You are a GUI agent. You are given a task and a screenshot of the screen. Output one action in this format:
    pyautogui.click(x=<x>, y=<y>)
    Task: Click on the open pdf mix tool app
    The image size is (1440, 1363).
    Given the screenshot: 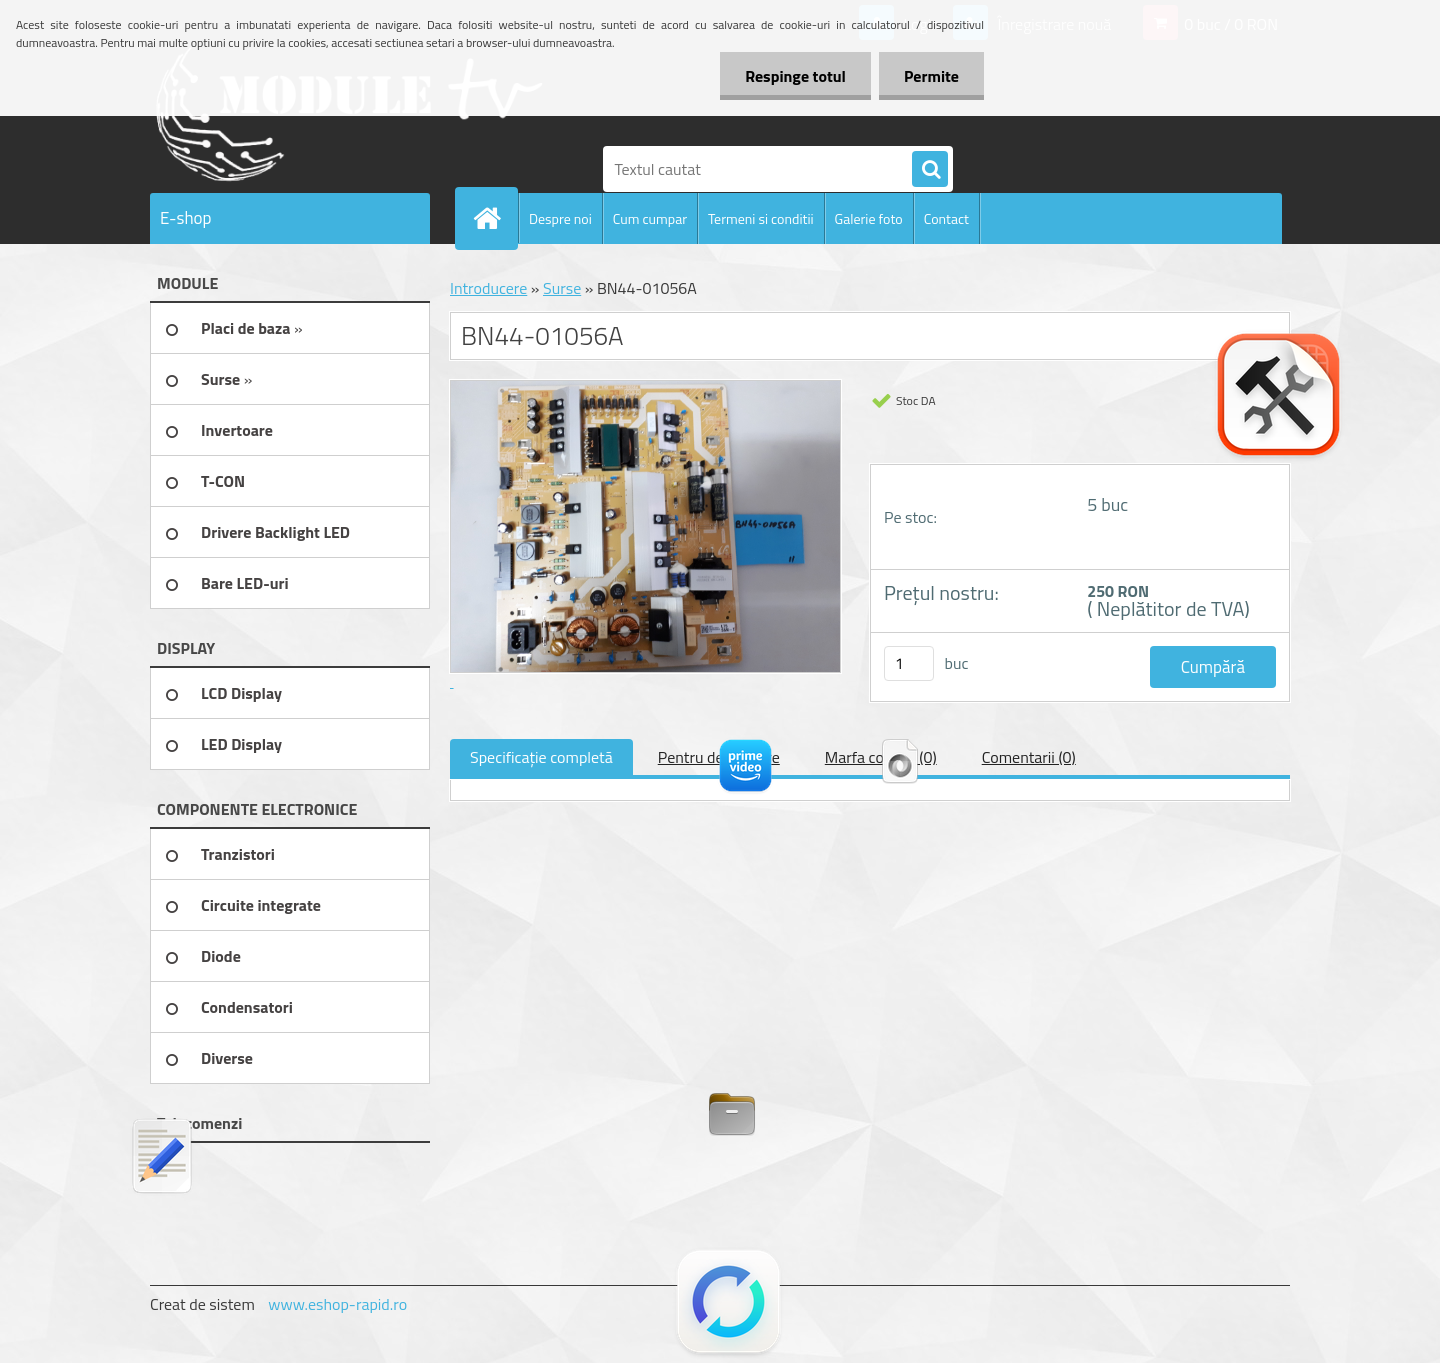 What is the action you would take?
    pyautogui.click(x=1278, y=394)
    